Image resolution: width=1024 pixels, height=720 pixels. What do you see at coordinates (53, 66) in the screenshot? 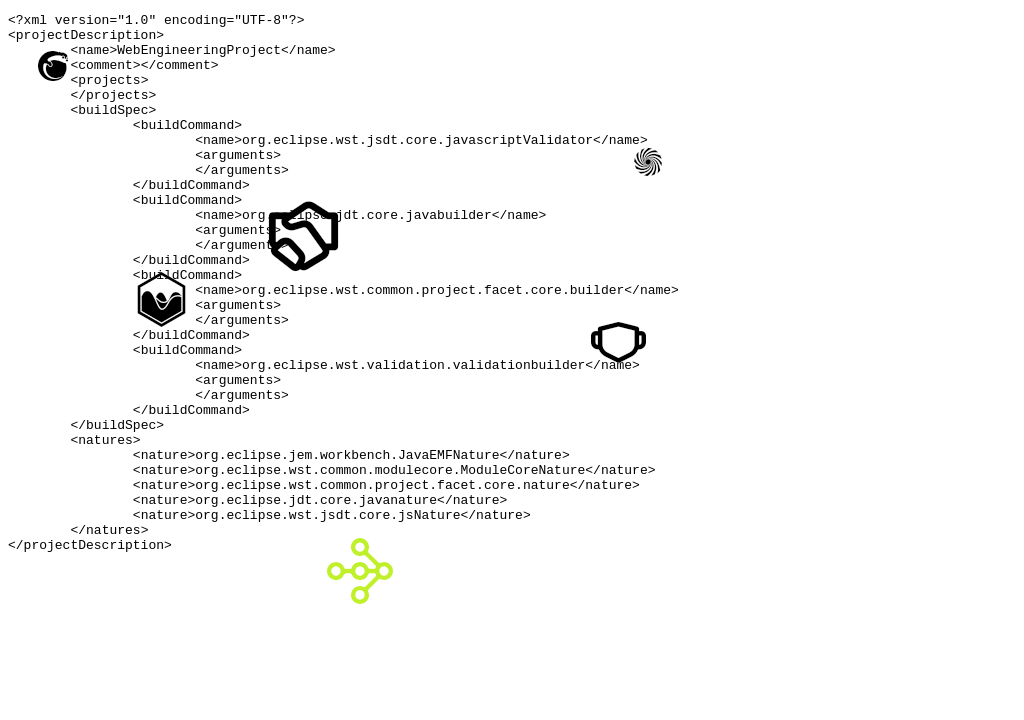
I see `open lutris gaming platform` at bounding box center [53, 66].